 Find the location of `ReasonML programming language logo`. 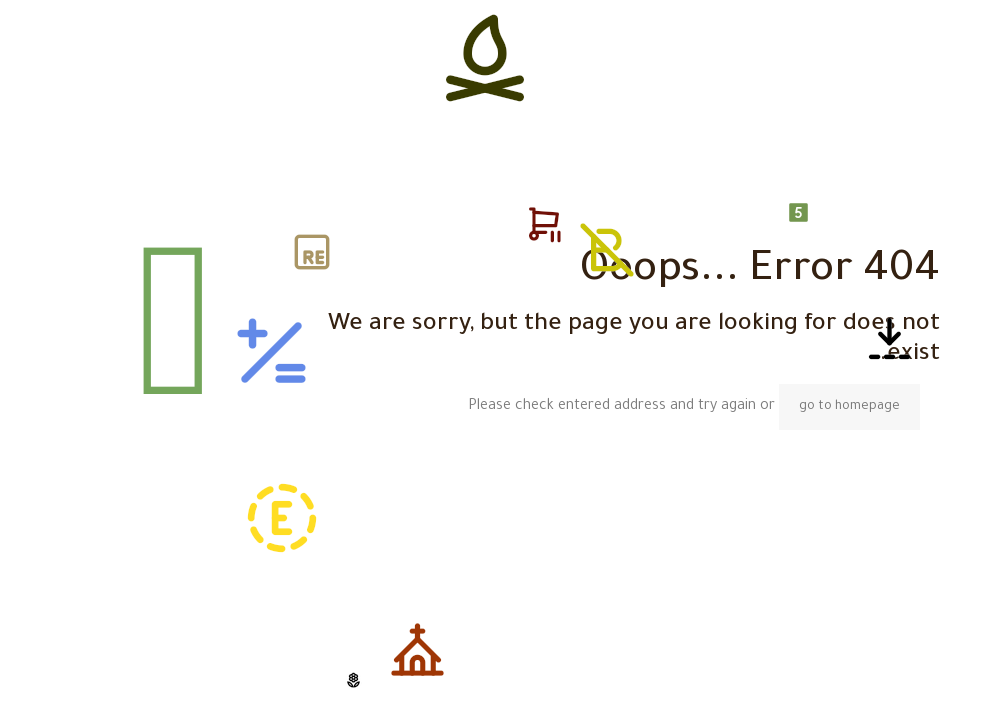

ReasonML programming language logo is located at coordinates (312, 252).